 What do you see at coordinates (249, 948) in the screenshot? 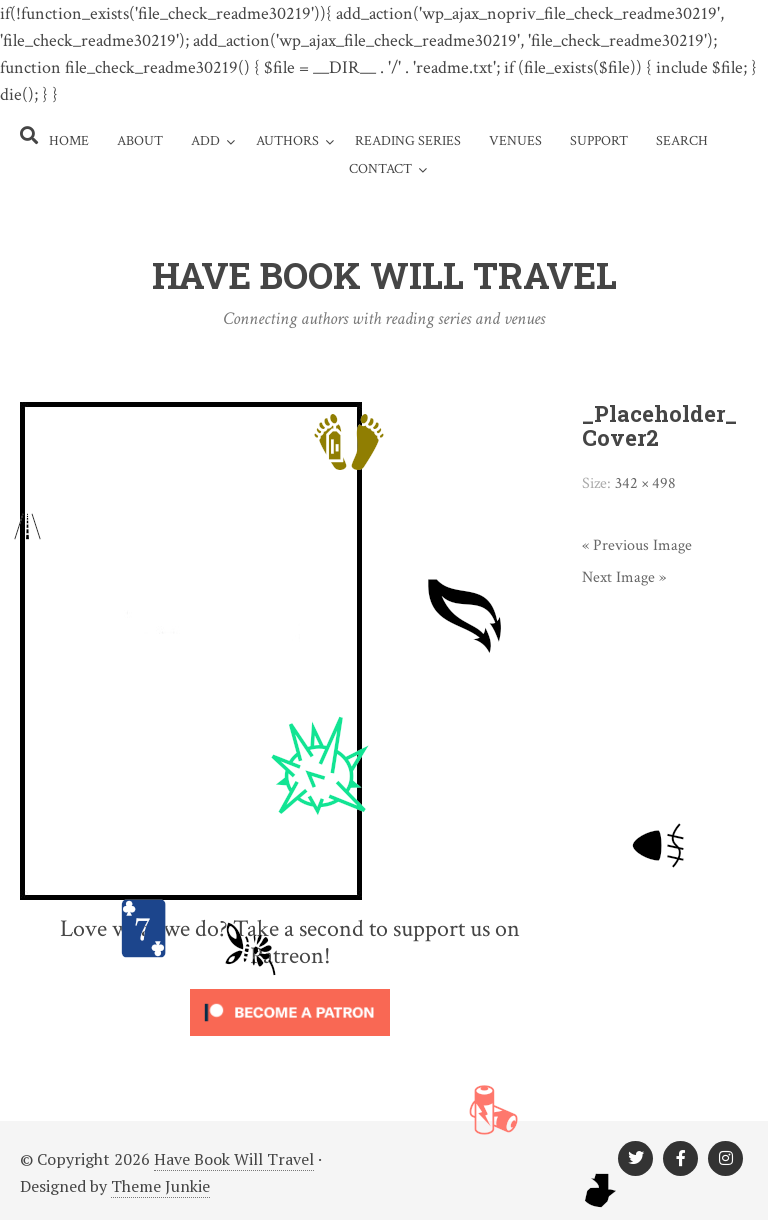
I see `access garden or nature-themed game content` at bounding box center [249, 948].